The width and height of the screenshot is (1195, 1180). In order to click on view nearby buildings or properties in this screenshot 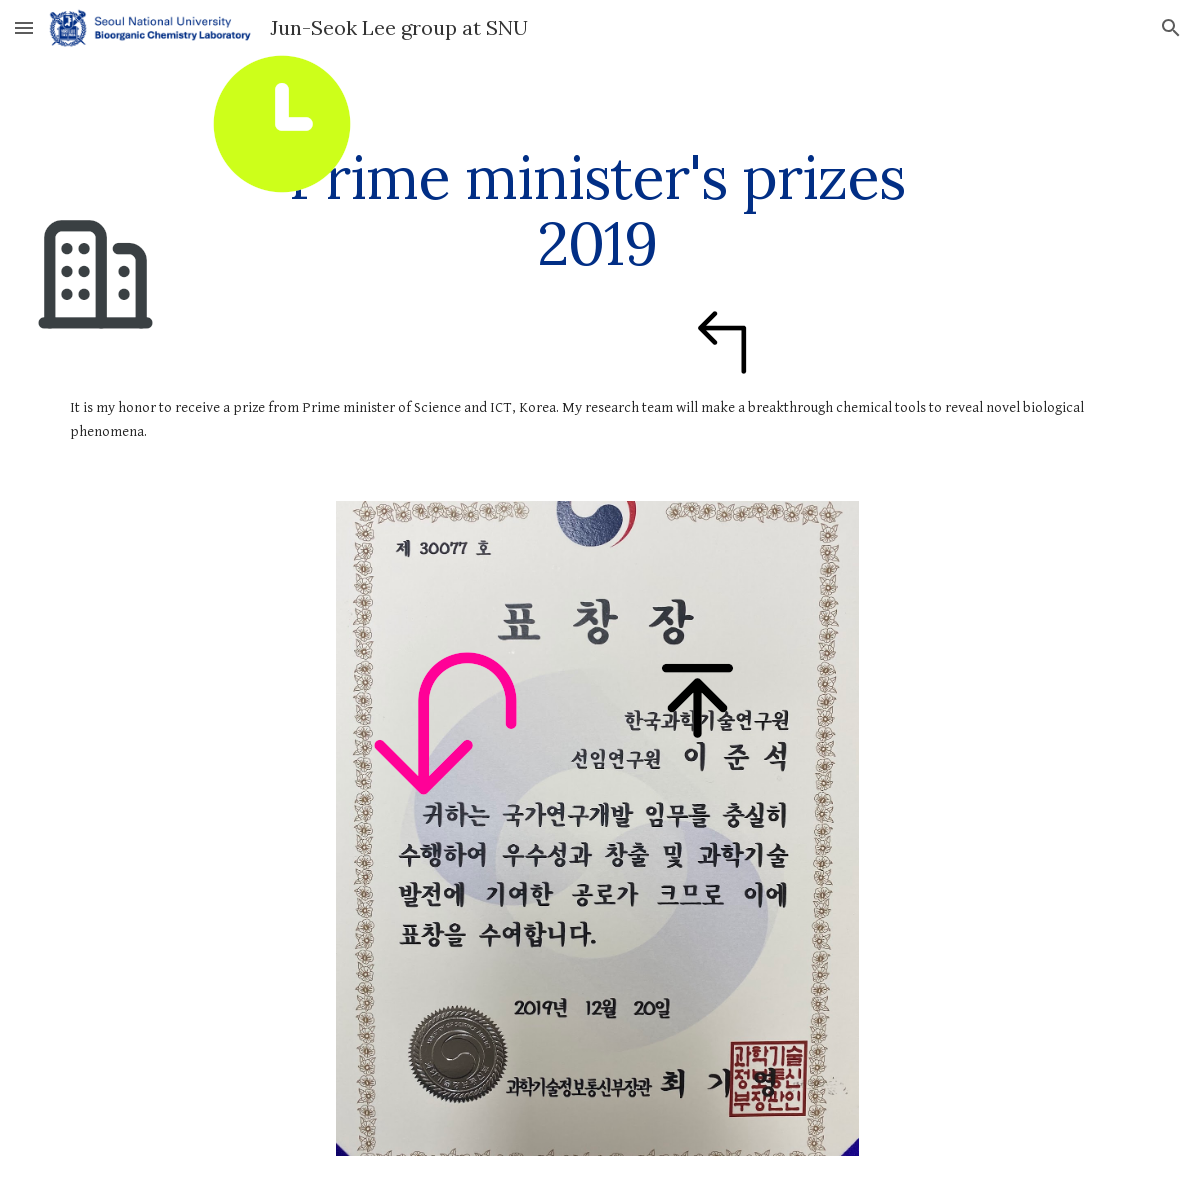, I will do `click(95, 271)`.